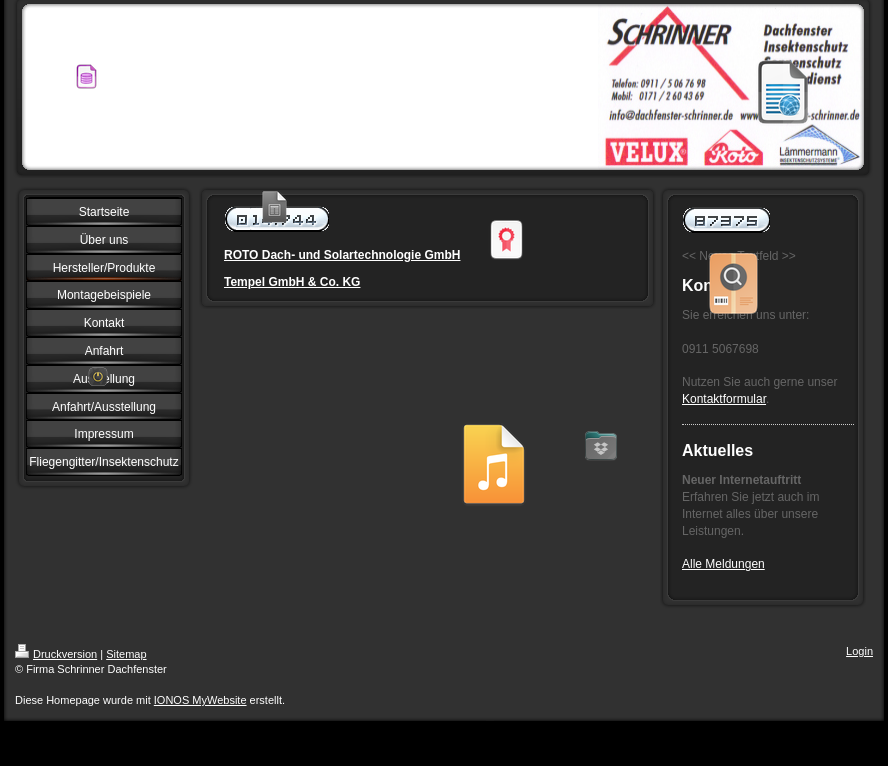 The image size is (888, 766). I want to click on libreoffice base database file, so click(86, 76).